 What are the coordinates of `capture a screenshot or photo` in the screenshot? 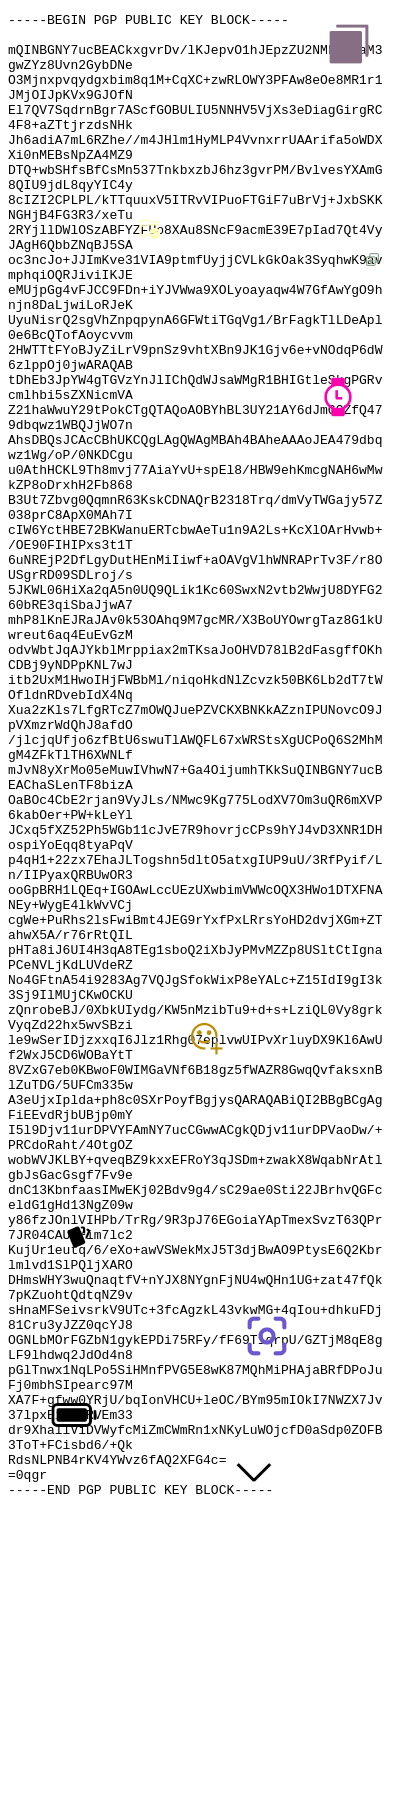 It's located at (267, 1336).